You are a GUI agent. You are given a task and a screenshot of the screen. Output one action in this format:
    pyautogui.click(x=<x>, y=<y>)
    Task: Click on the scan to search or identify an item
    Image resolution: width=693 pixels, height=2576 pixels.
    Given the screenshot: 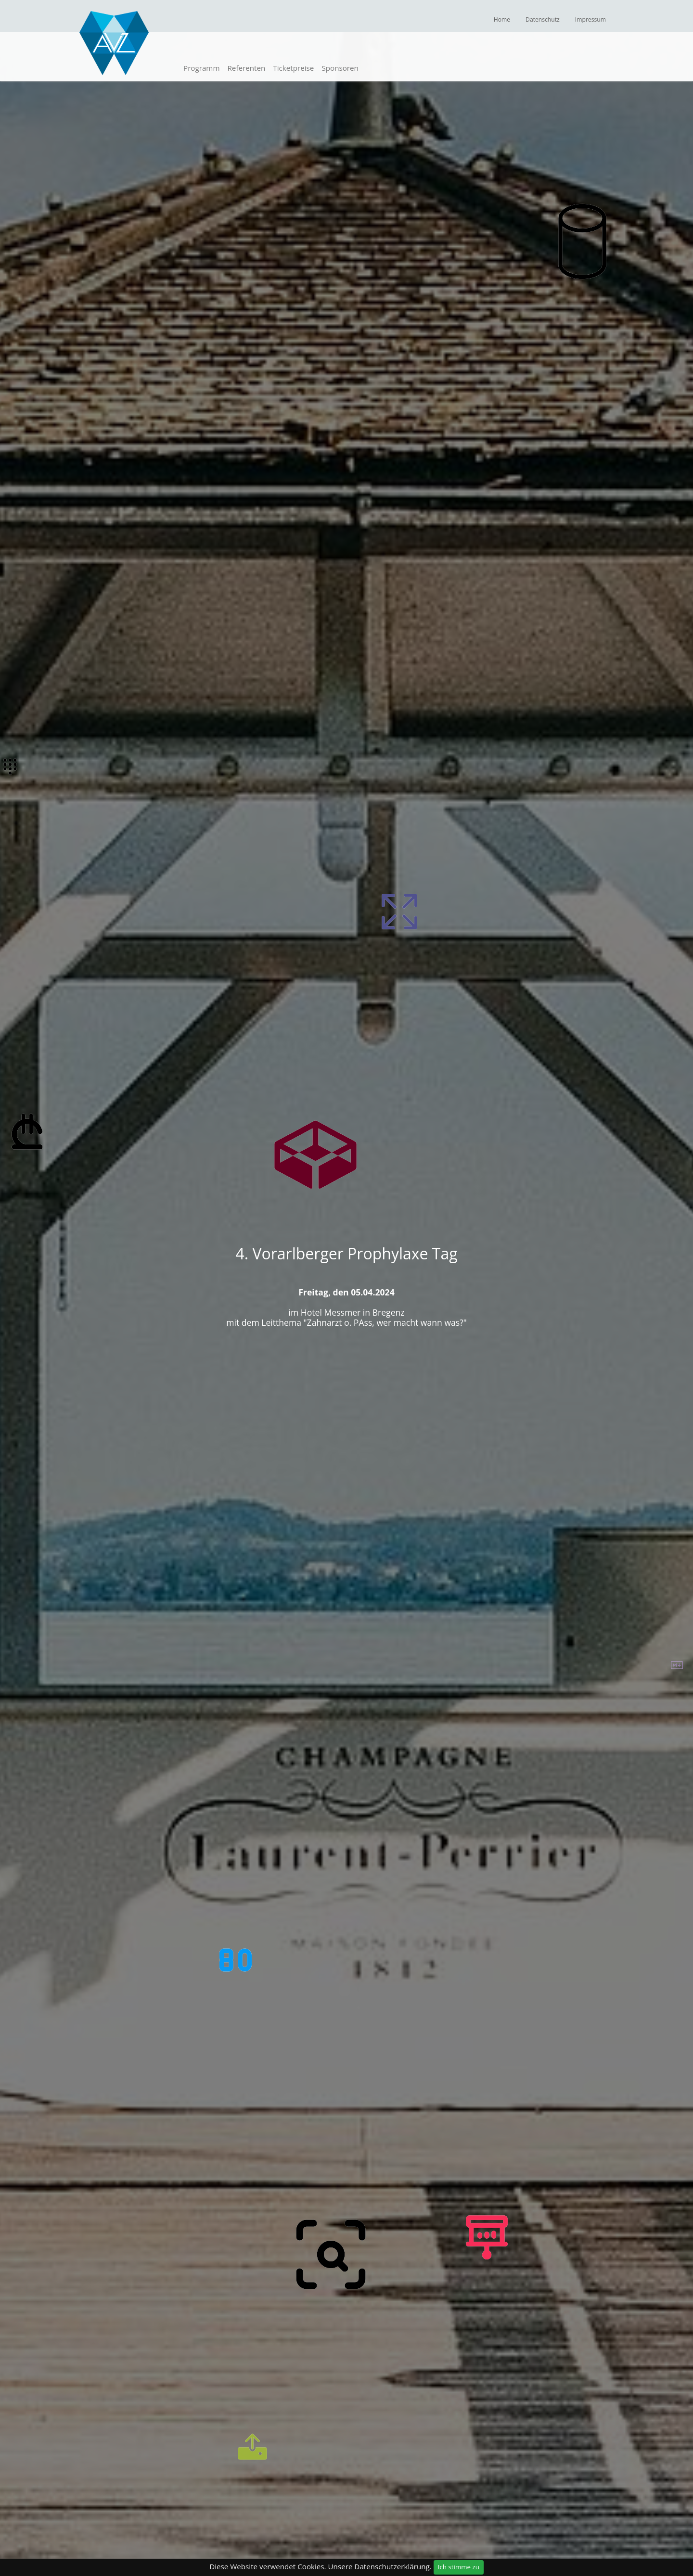 What is the action you would take?
    pyautogui.click(x=331, y=2254)
    